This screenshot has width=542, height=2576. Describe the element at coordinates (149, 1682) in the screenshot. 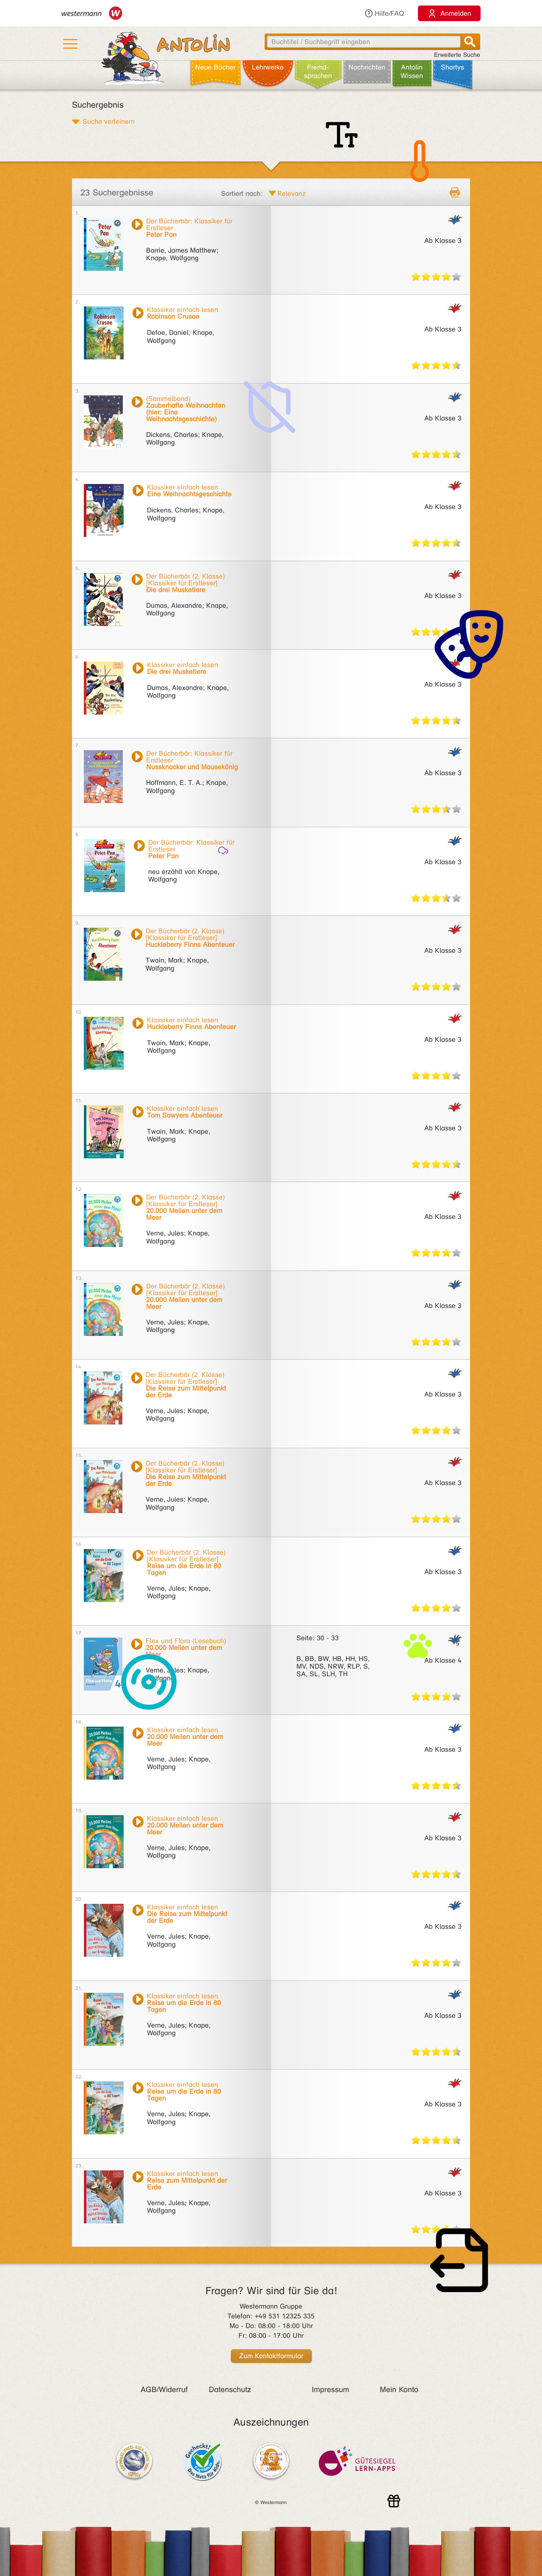

I see `play or access music library` at that location.